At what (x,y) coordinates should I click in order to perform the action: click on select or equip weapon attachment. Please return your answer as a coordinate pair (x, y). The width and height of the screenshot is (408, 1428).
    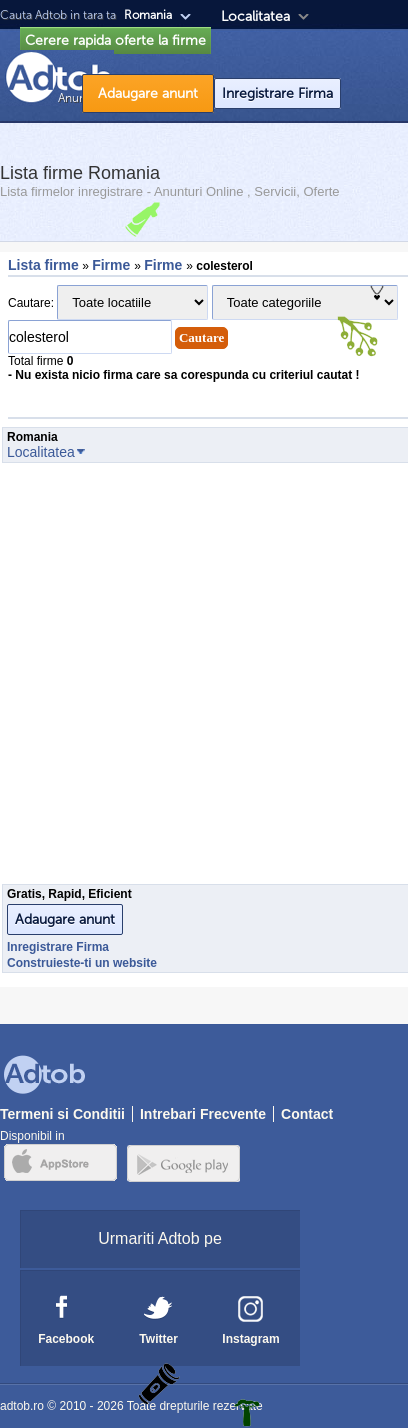
    Looking at the image, I should click on (142, 219).